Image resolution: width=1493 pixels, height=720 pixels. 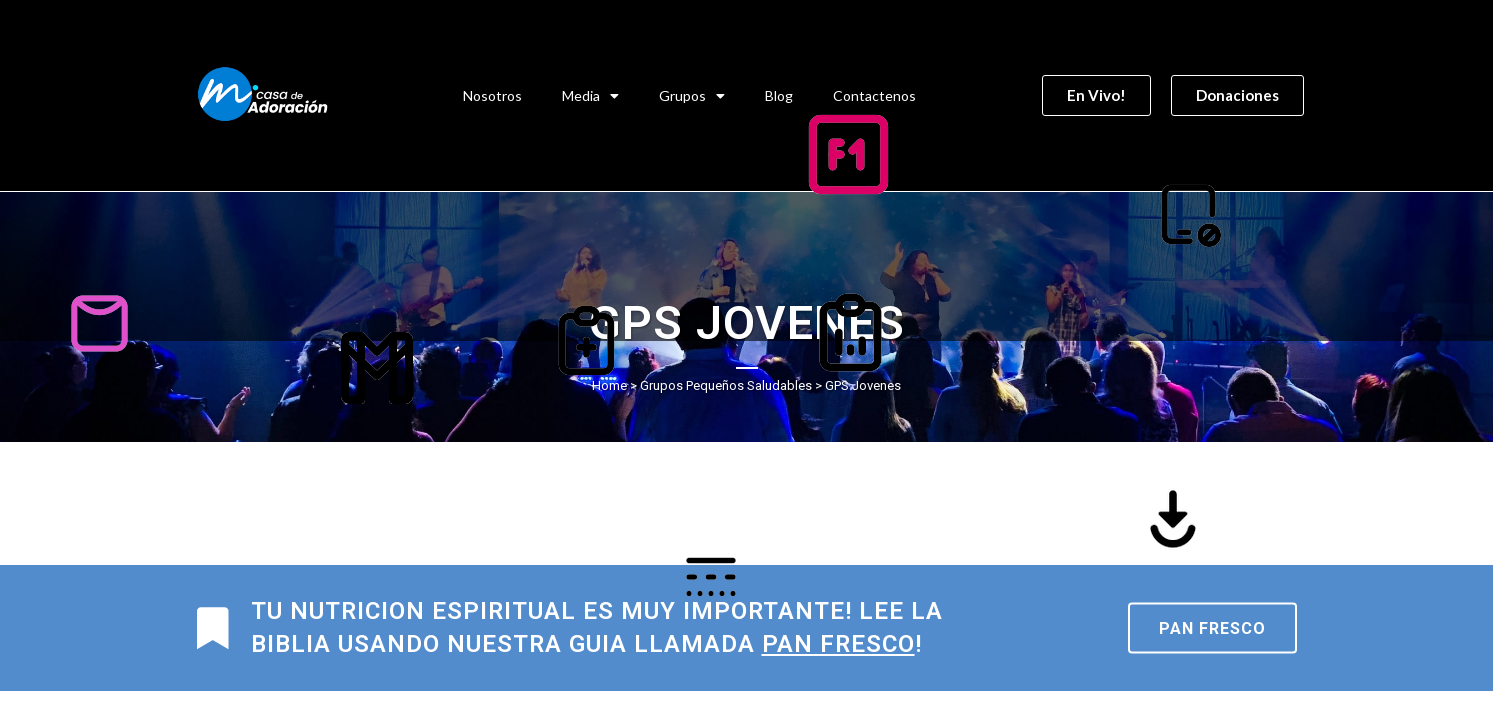 I want to click on view analytics report, so click(x=850, y=332).